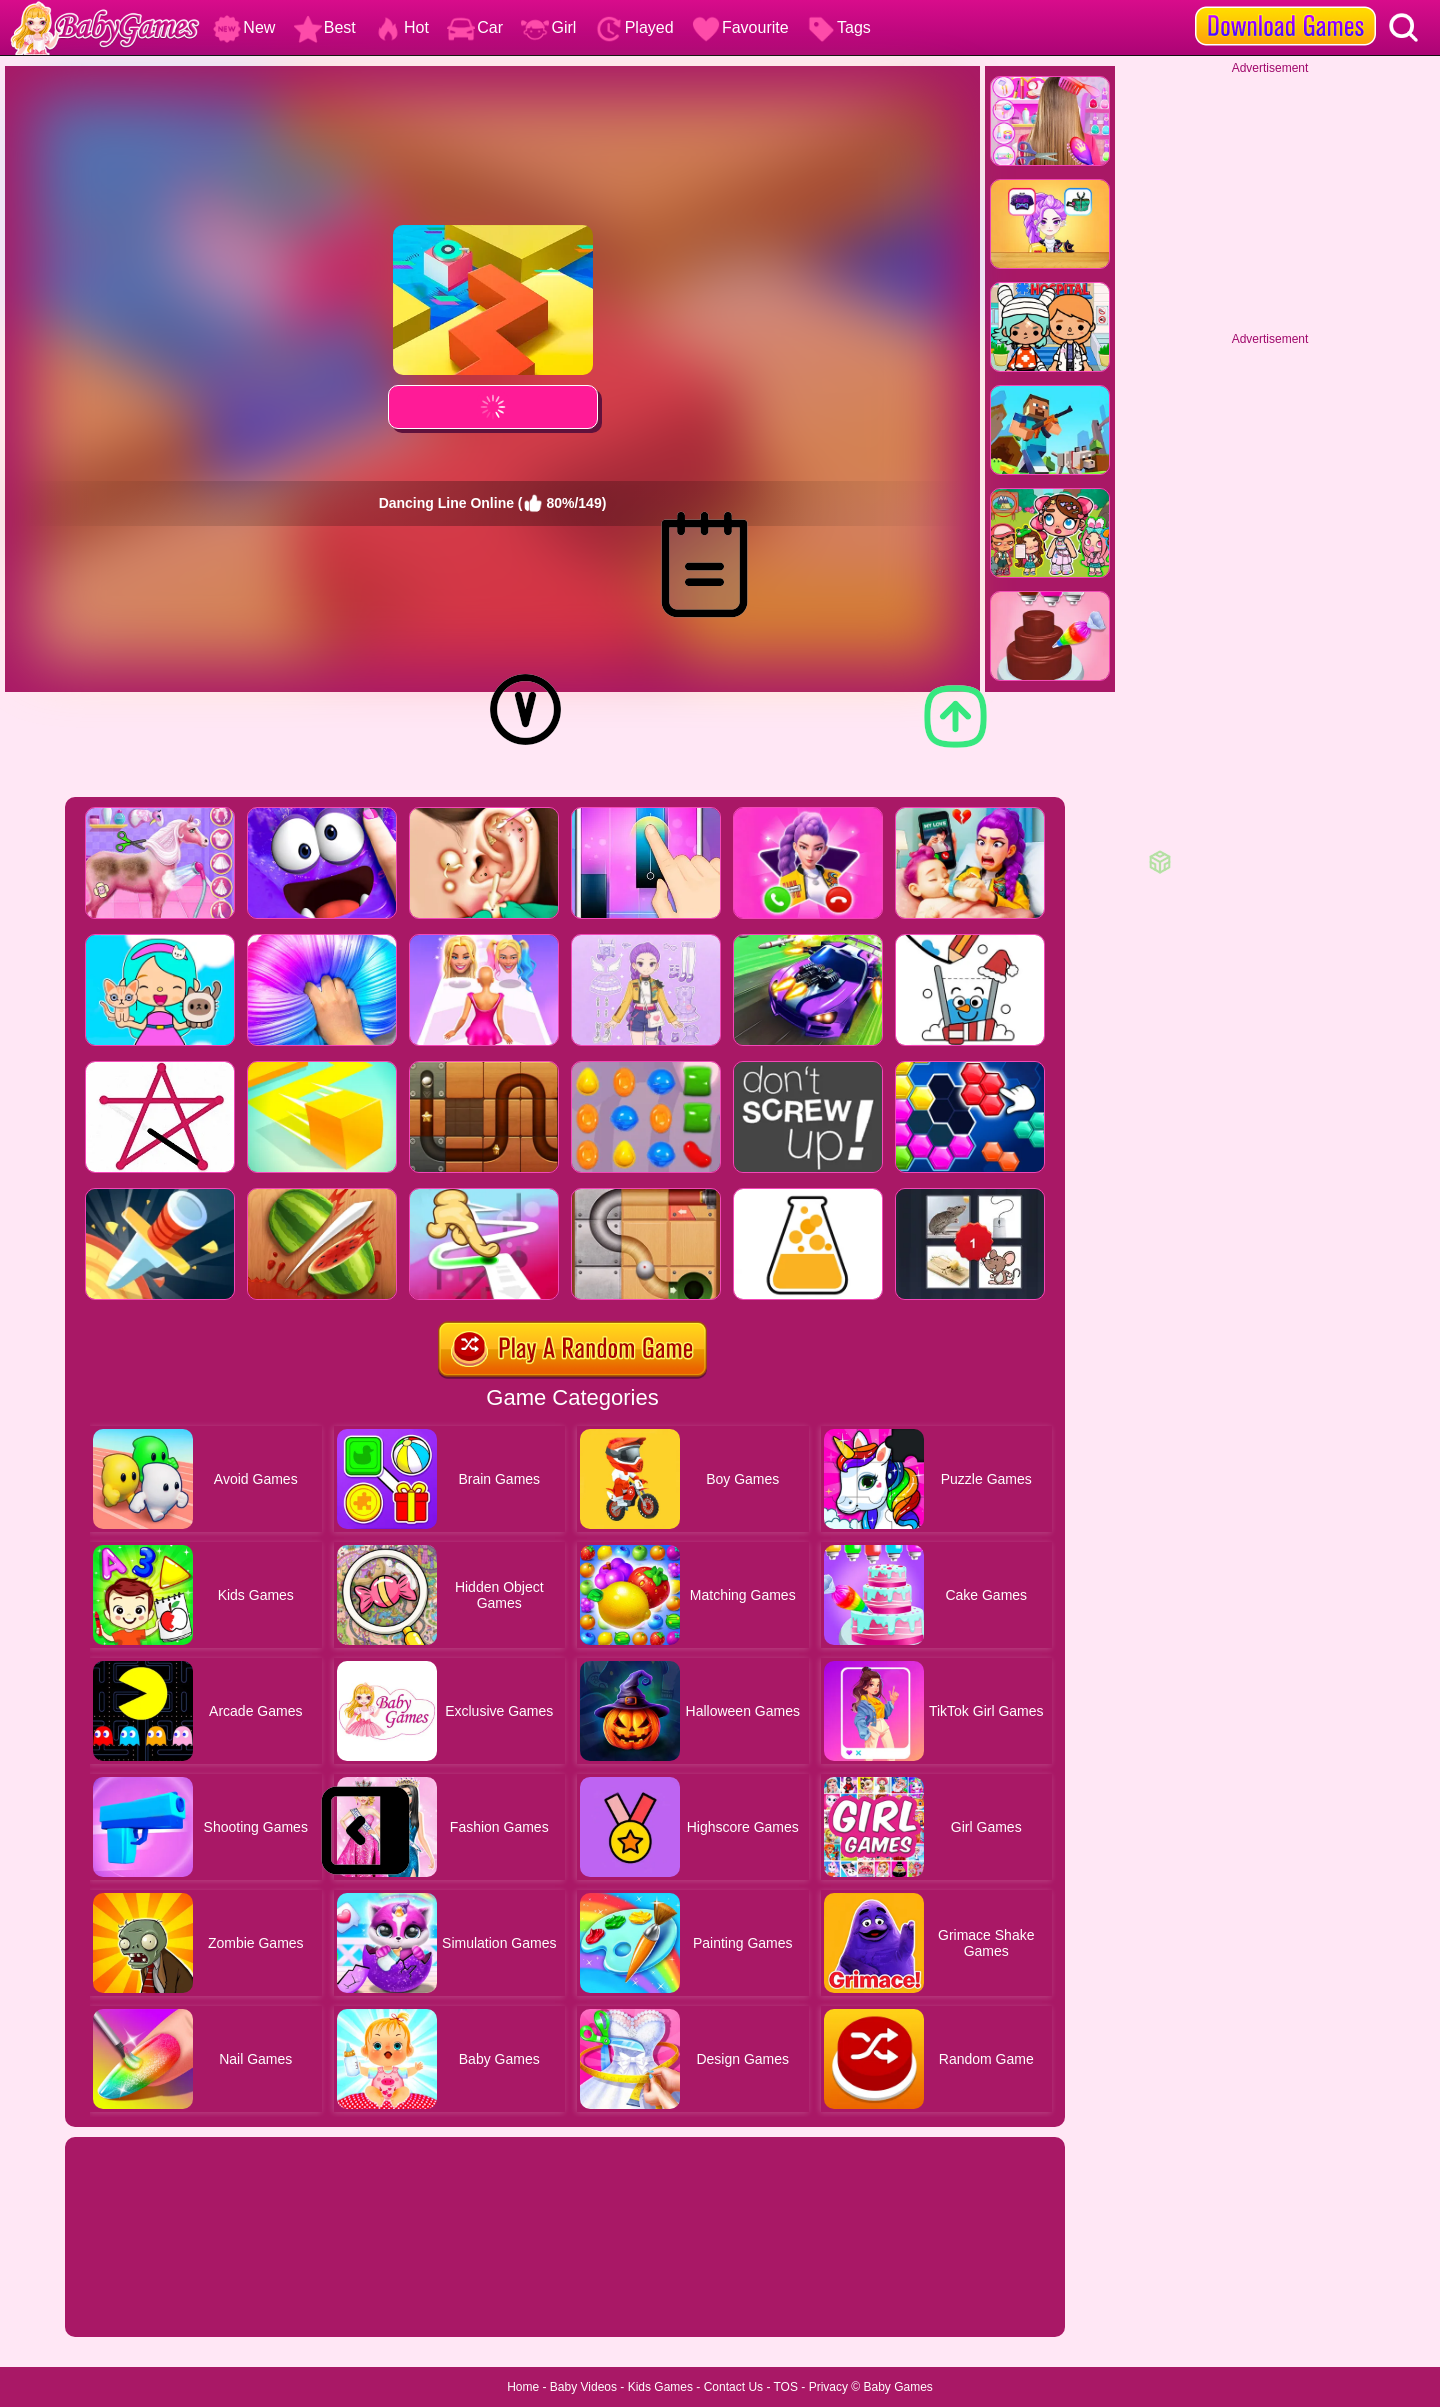  I want to click on expand the right sidebar panel, so click(365, 1830).